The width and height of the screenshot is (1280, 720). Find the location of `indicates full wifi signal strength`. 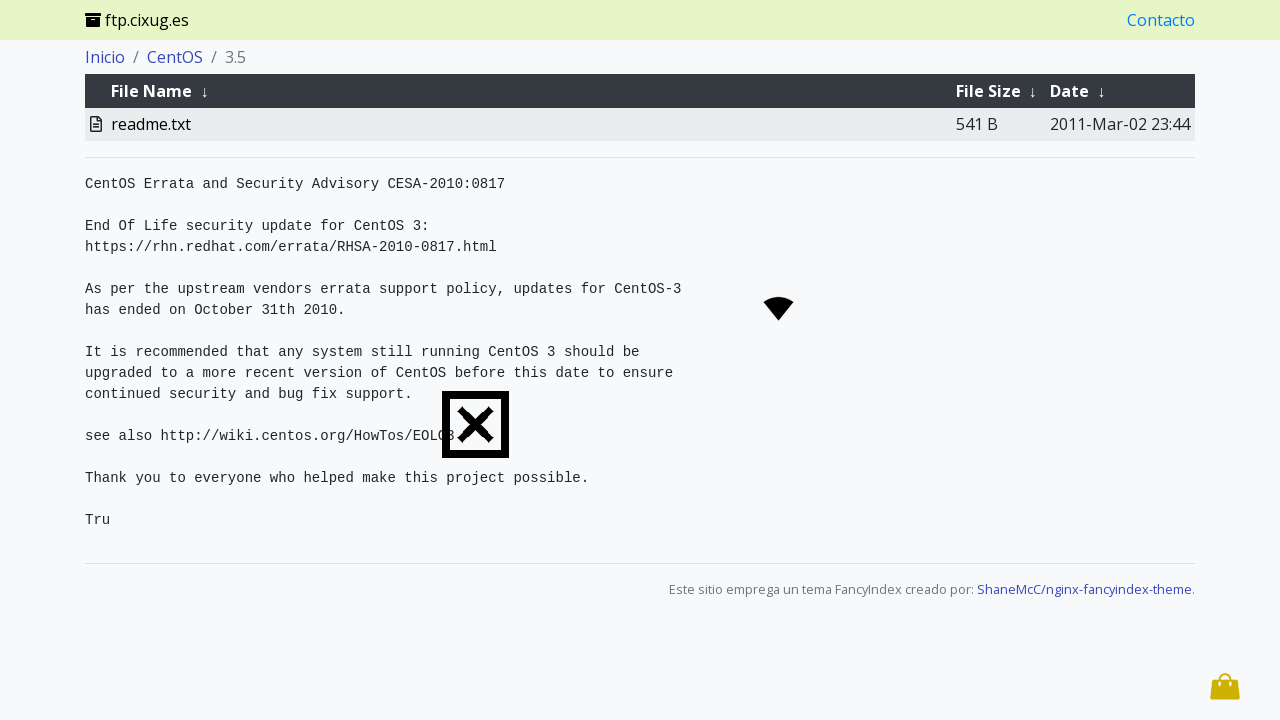

indicates full wifi signal strength is located at coordinates (778, 308).